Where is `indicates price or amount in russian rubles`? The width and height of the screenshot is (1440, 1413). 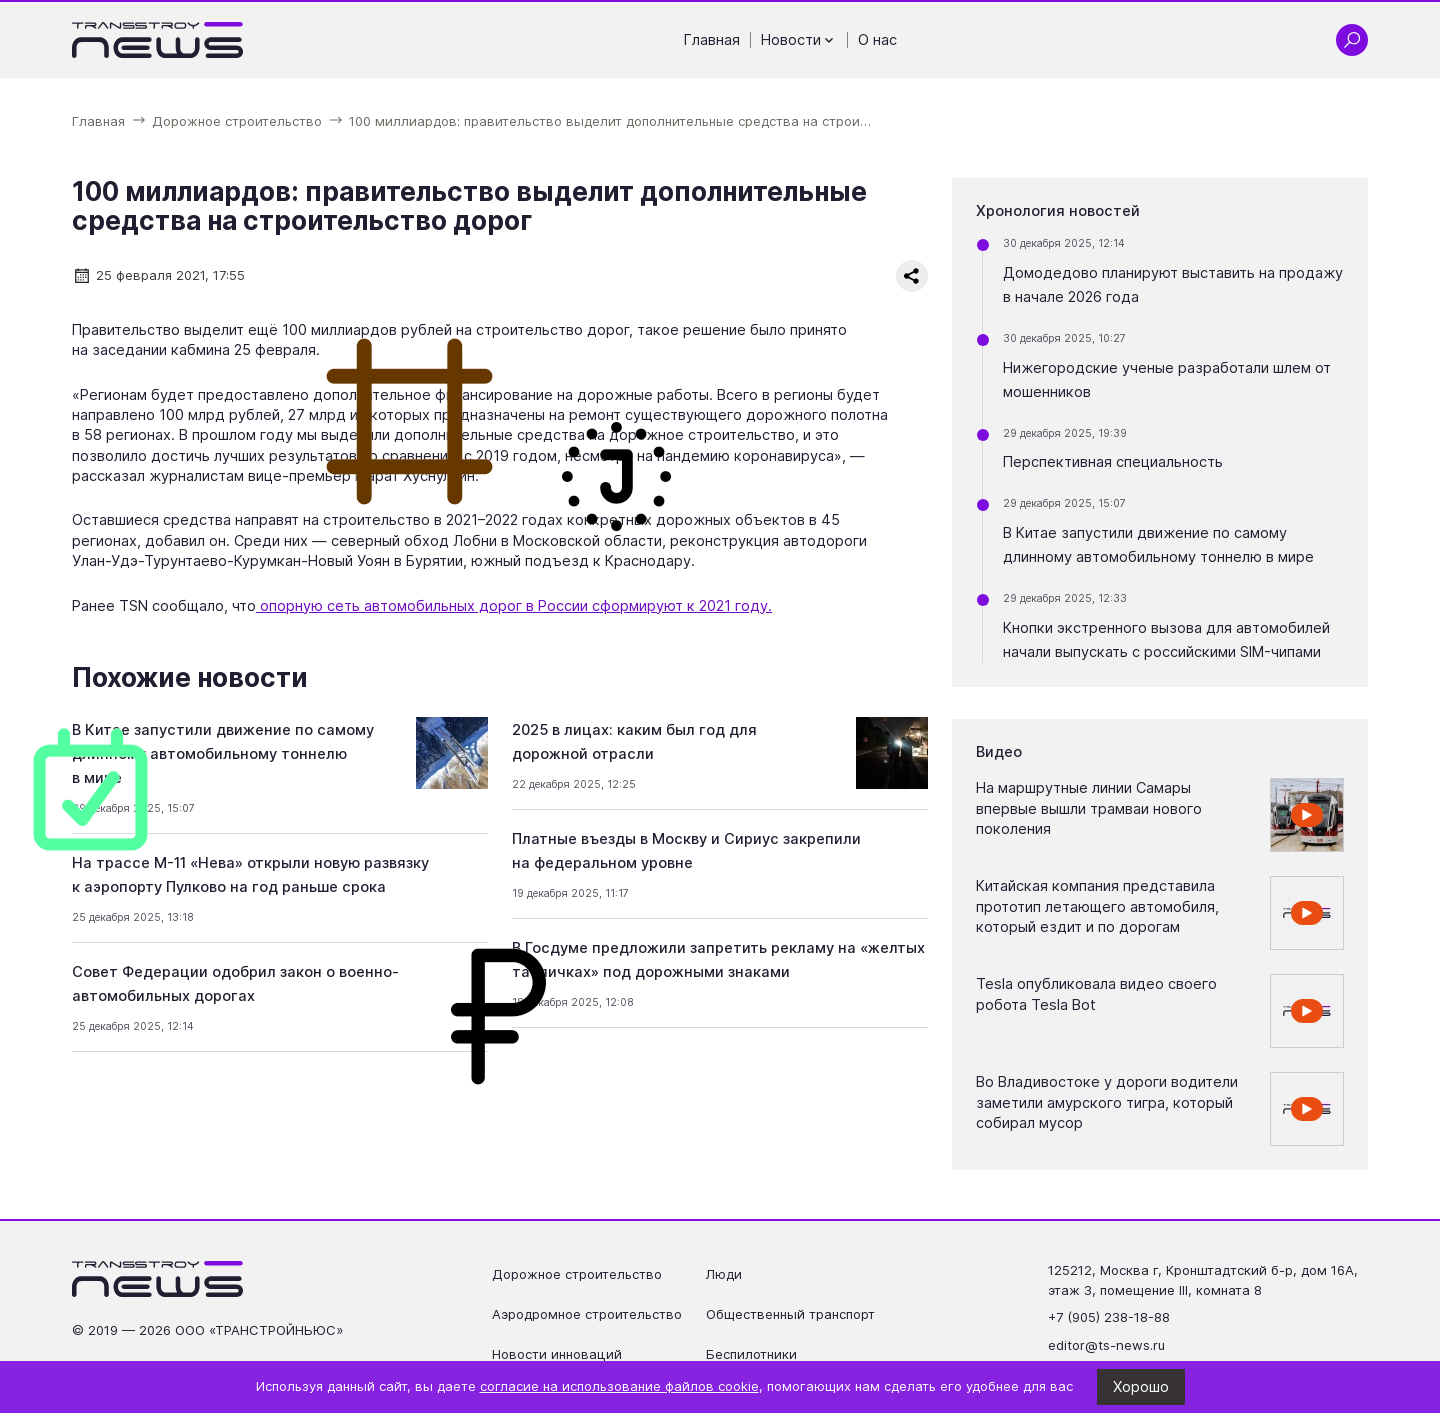 indicates price or amount in russian rubles is located at coordinates (498, 1016).